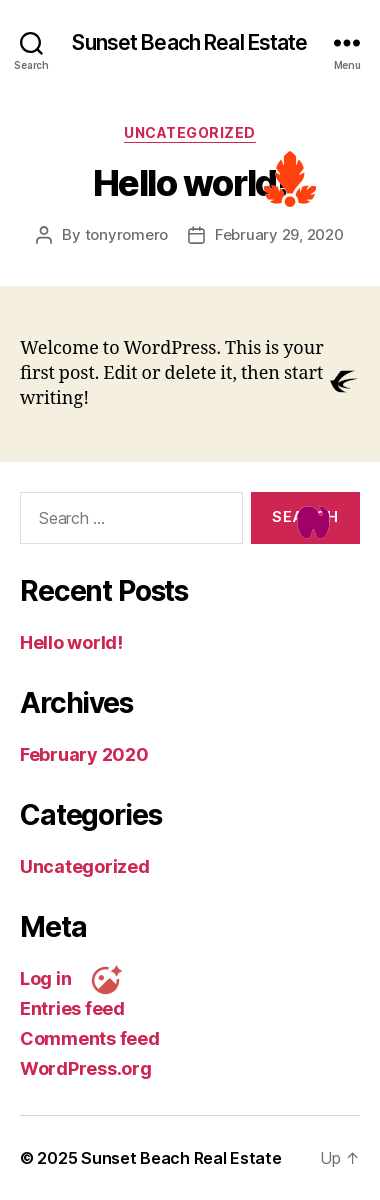 The height and width of the screenshot is (1200, 380). What do you see at coordinates (105, 980) in the screenshot?
I see `generate ai-enhanced image` at bounding box center [105, 980].